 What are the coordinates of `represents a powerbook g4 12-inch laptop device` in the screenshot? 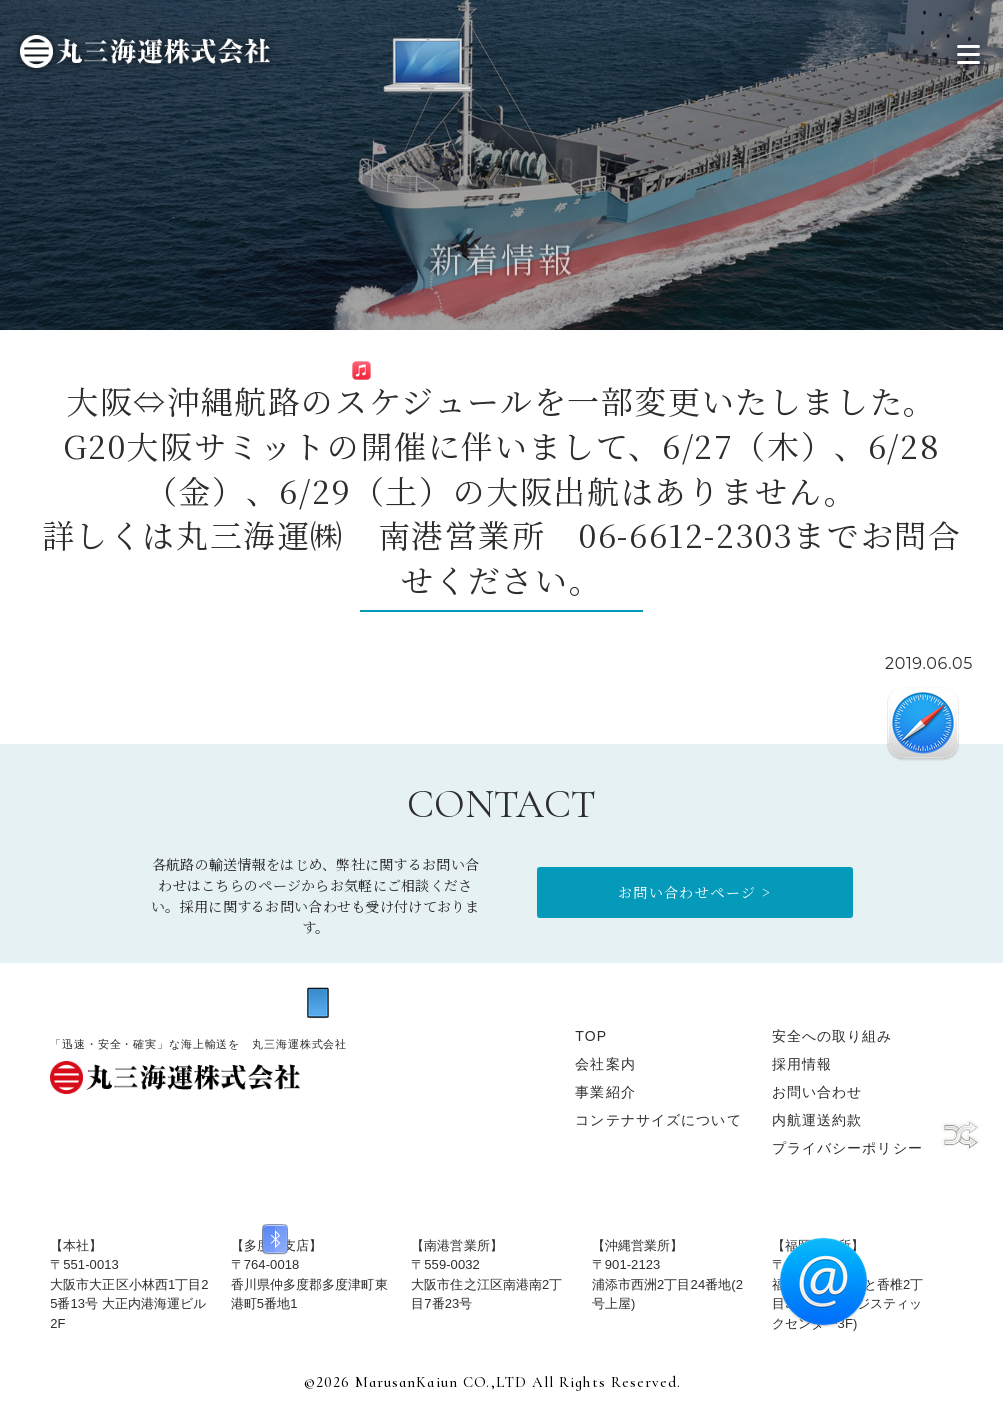 It's located at (427, 60).